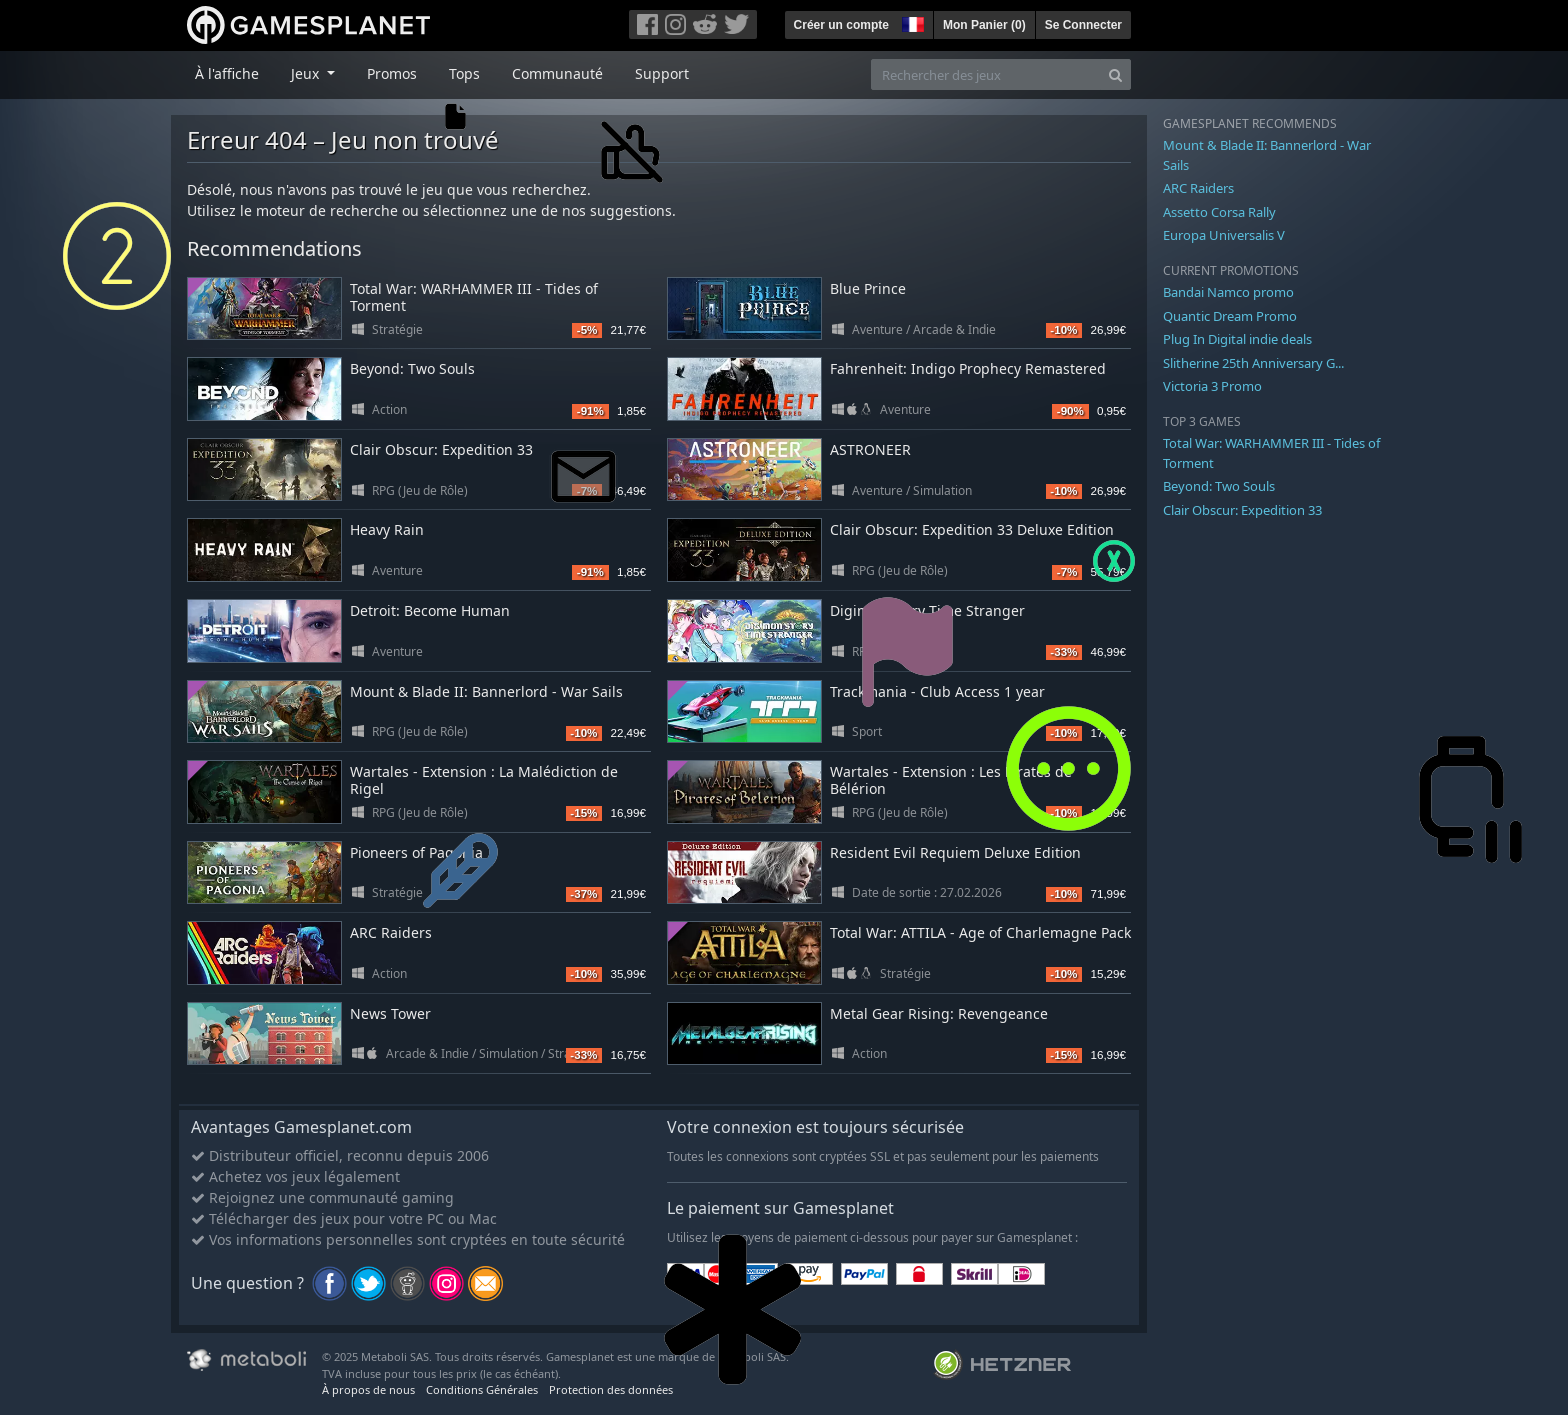 Image resolution: width=1568 pixels, height=1415 pixels. Describe the element at coordinates (907, 650) in the screenshot. I see `flag or mark an item for follow-up` at that location.